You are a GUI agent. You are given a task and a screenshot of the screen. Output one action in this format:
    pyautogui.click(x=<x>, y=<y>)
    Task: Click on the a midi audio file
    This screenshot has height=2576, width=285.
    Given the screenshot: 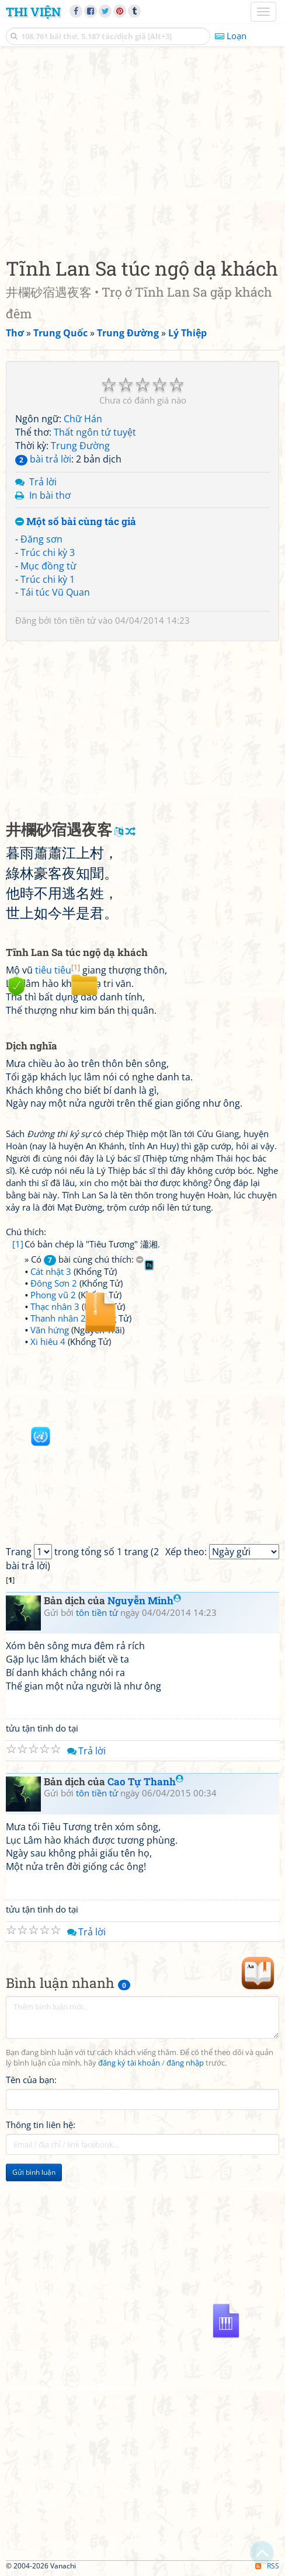 What is the action you would take?
    pyautogui.click(x=226, y=2321)
    